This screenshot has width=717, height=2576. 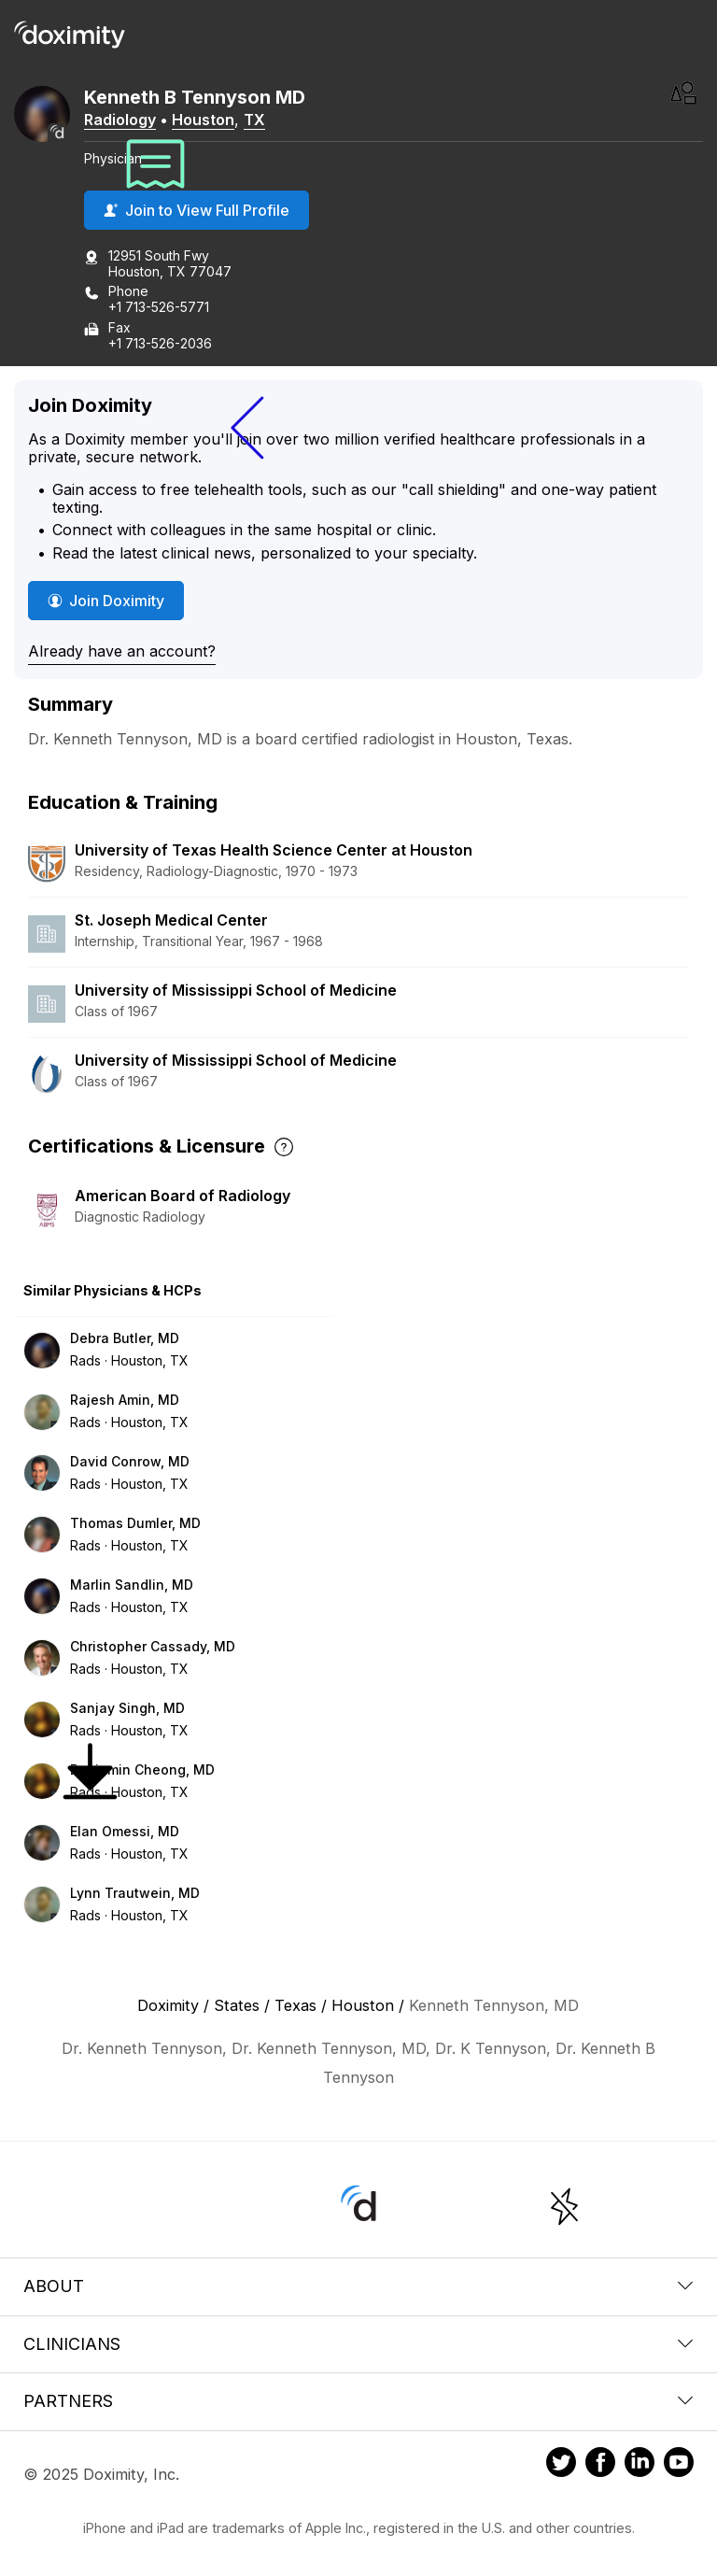 I want to click on view purchase receipt or transaction history, so click(x=155, y=163).